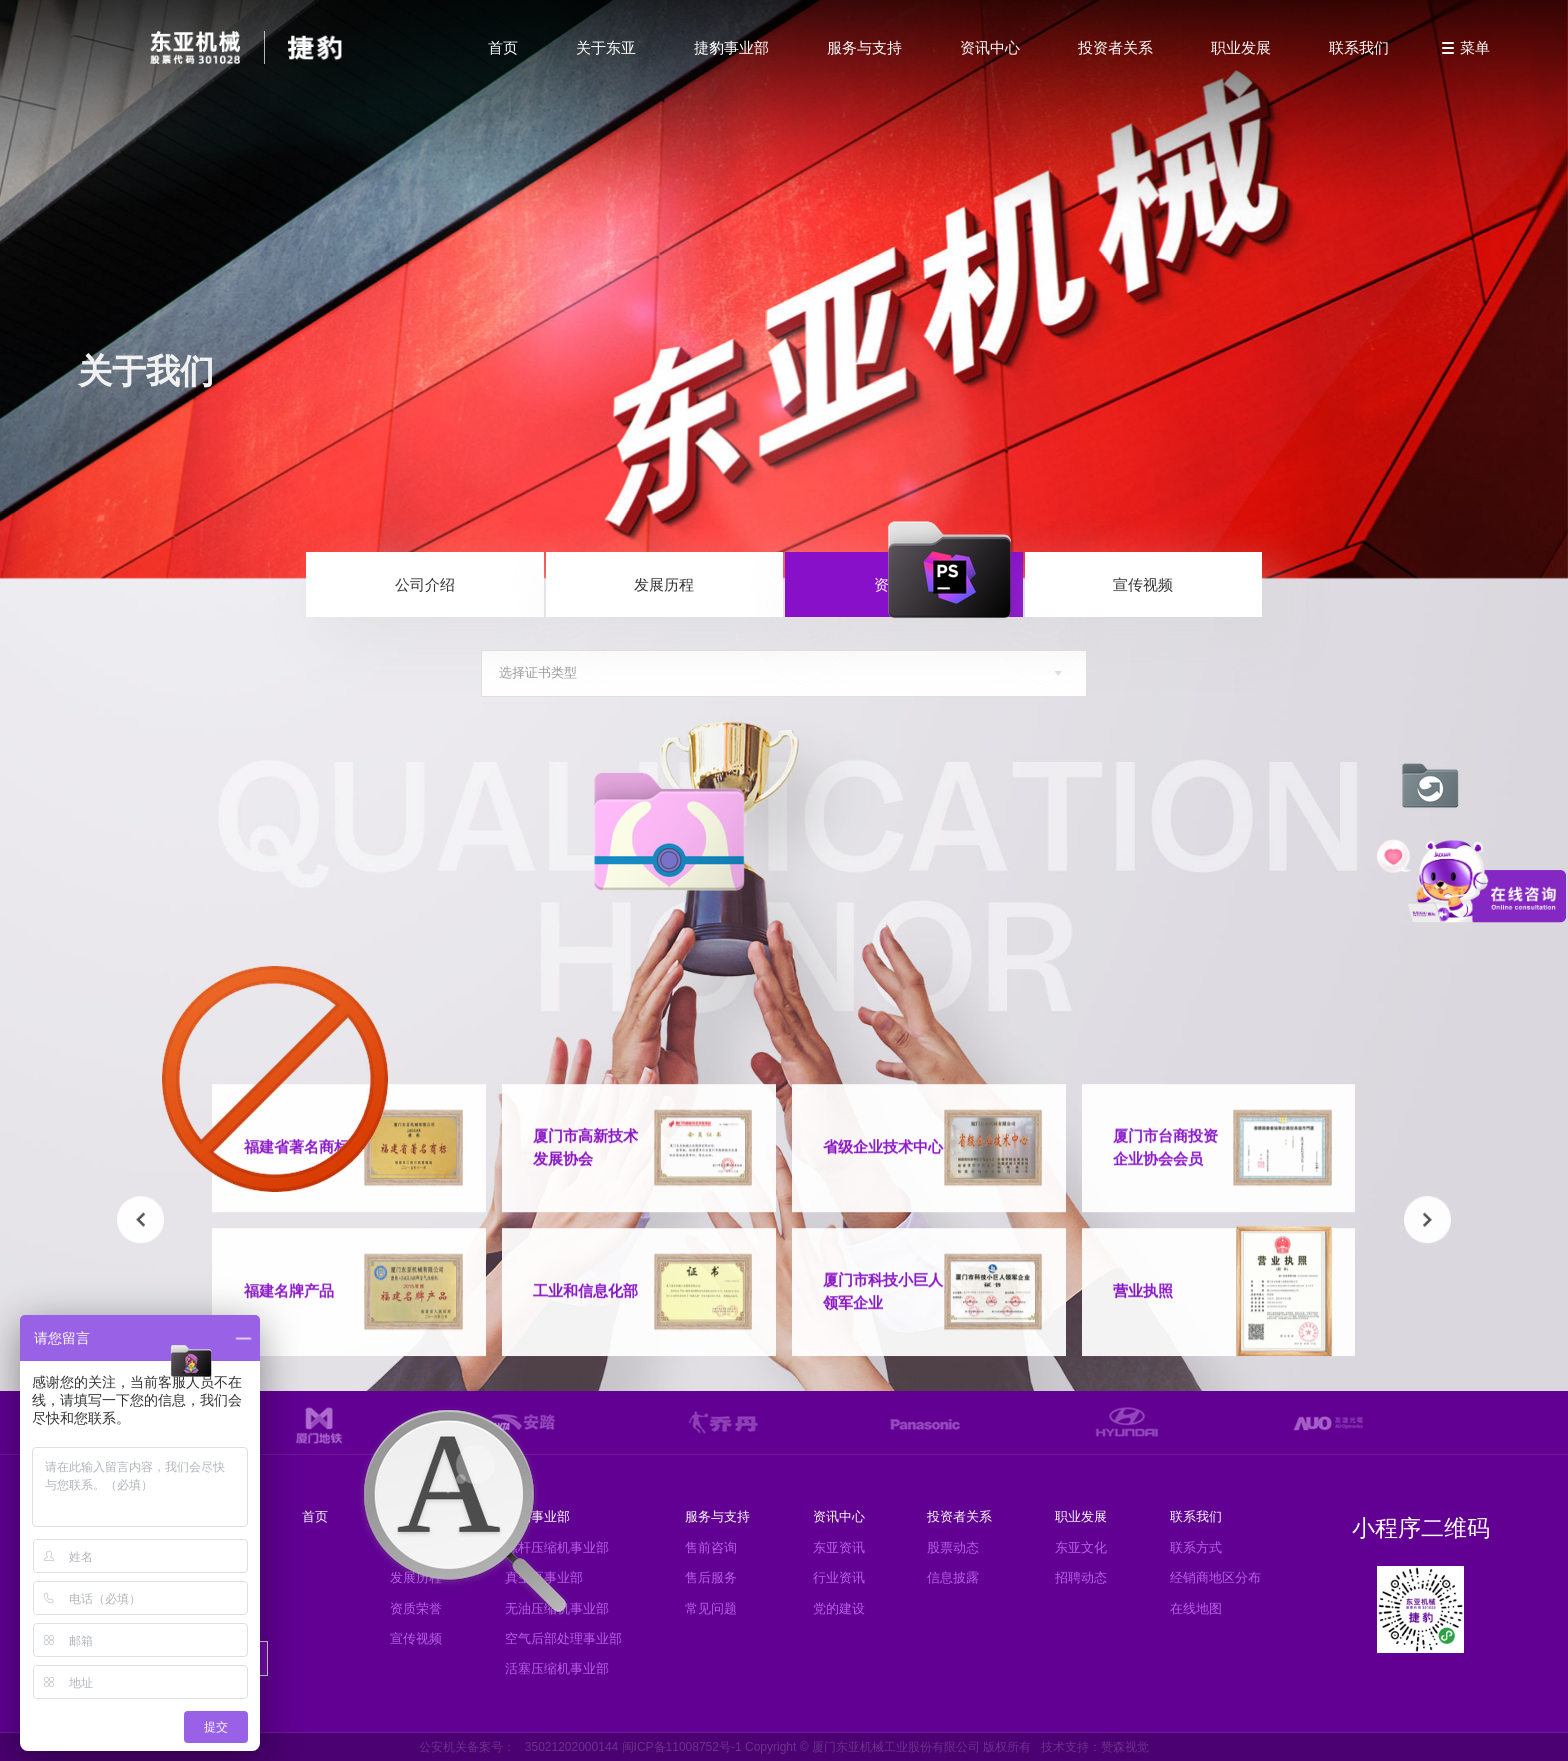  What do you see at coordinates (668, 835) in the screenshot?
I see `open folder containing pokémon heal ball items or games` at bounding box center [668, 835].